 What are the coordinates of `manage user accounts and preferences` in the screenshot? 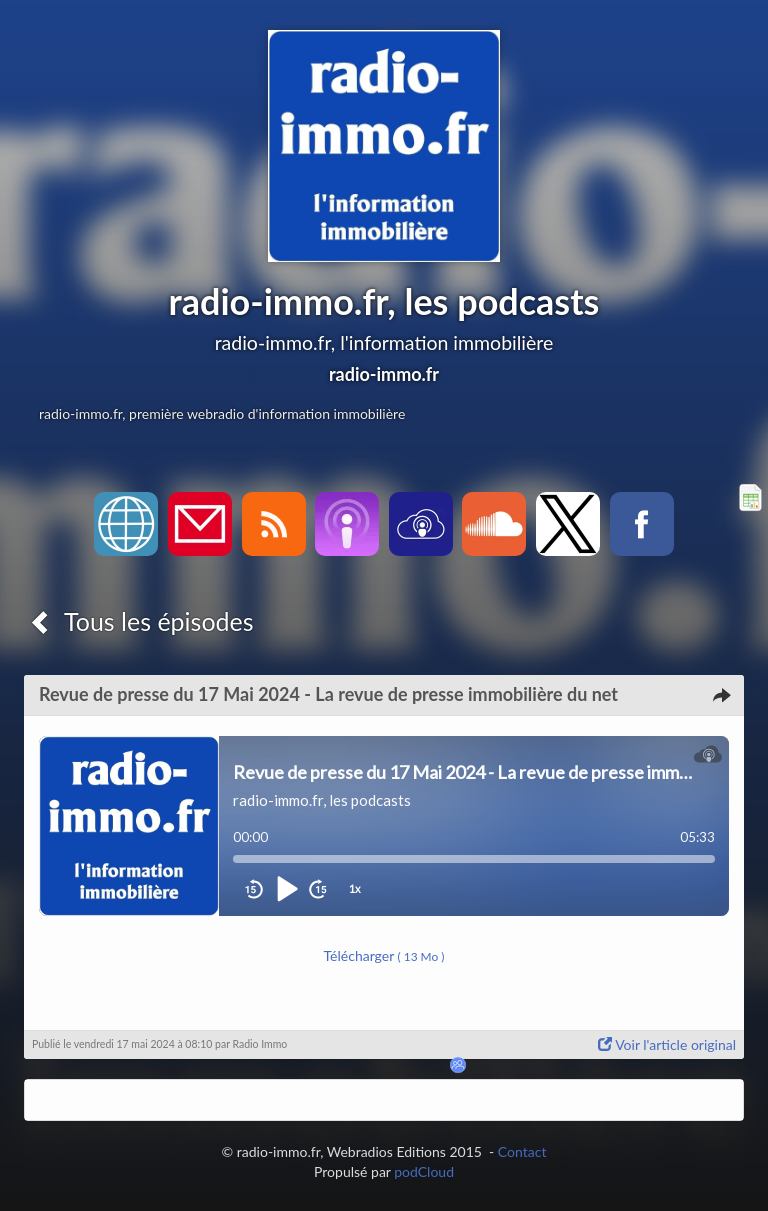 It's located at (458, 1065).